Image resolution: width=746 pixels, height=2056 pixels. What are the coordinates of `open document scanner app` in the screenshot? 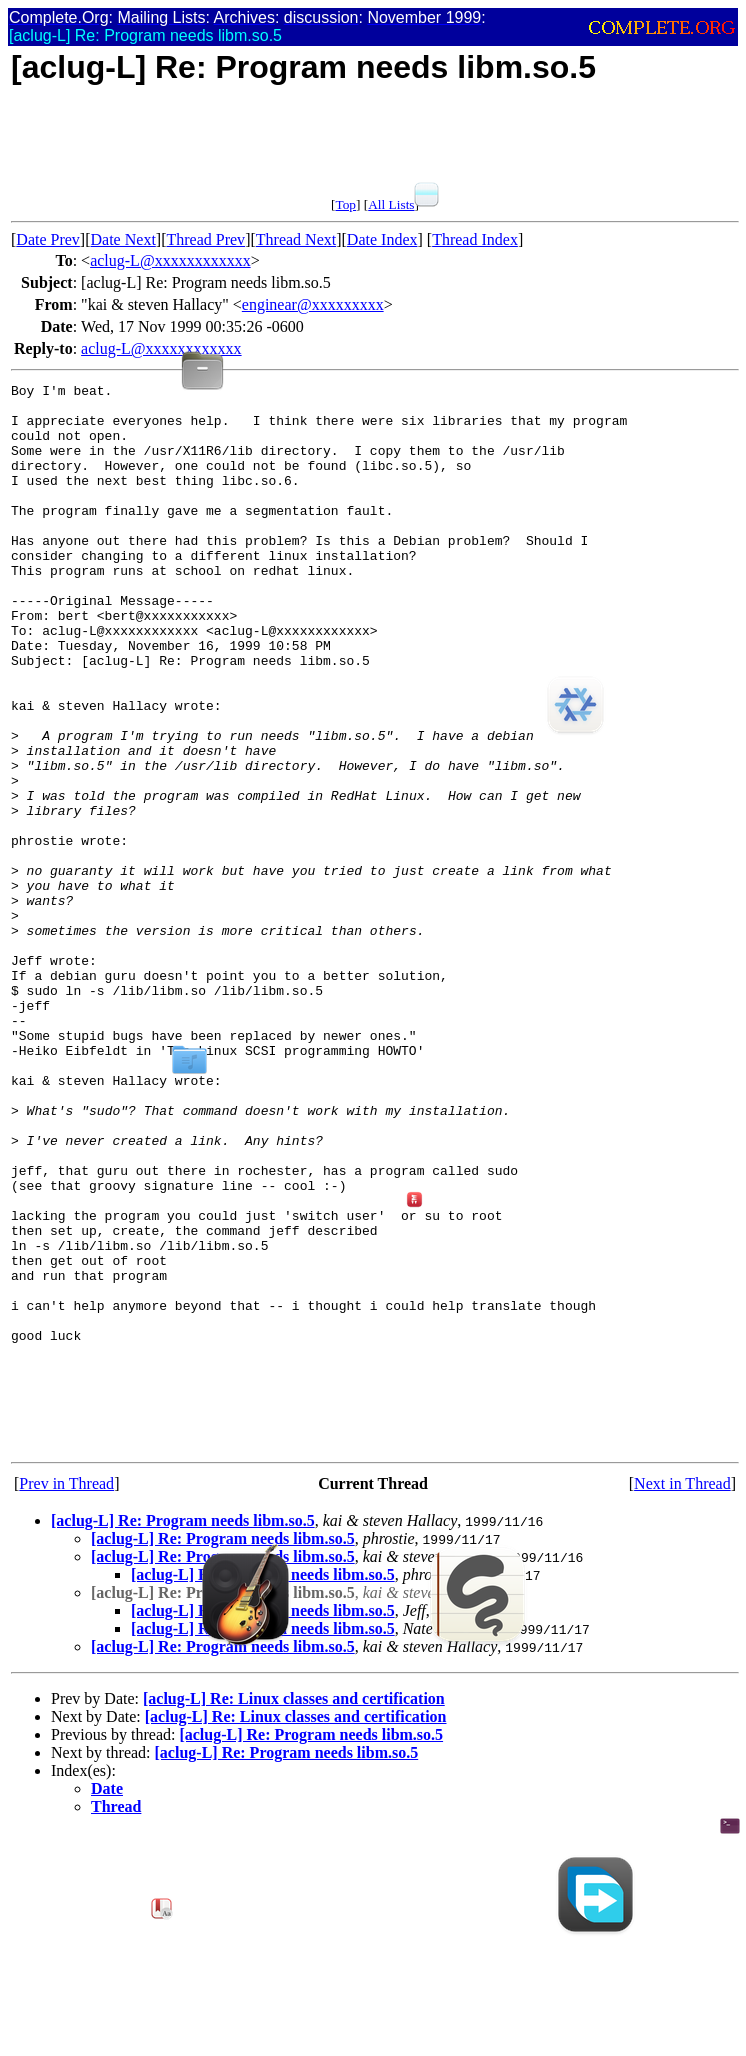 It's located at (426, 194).